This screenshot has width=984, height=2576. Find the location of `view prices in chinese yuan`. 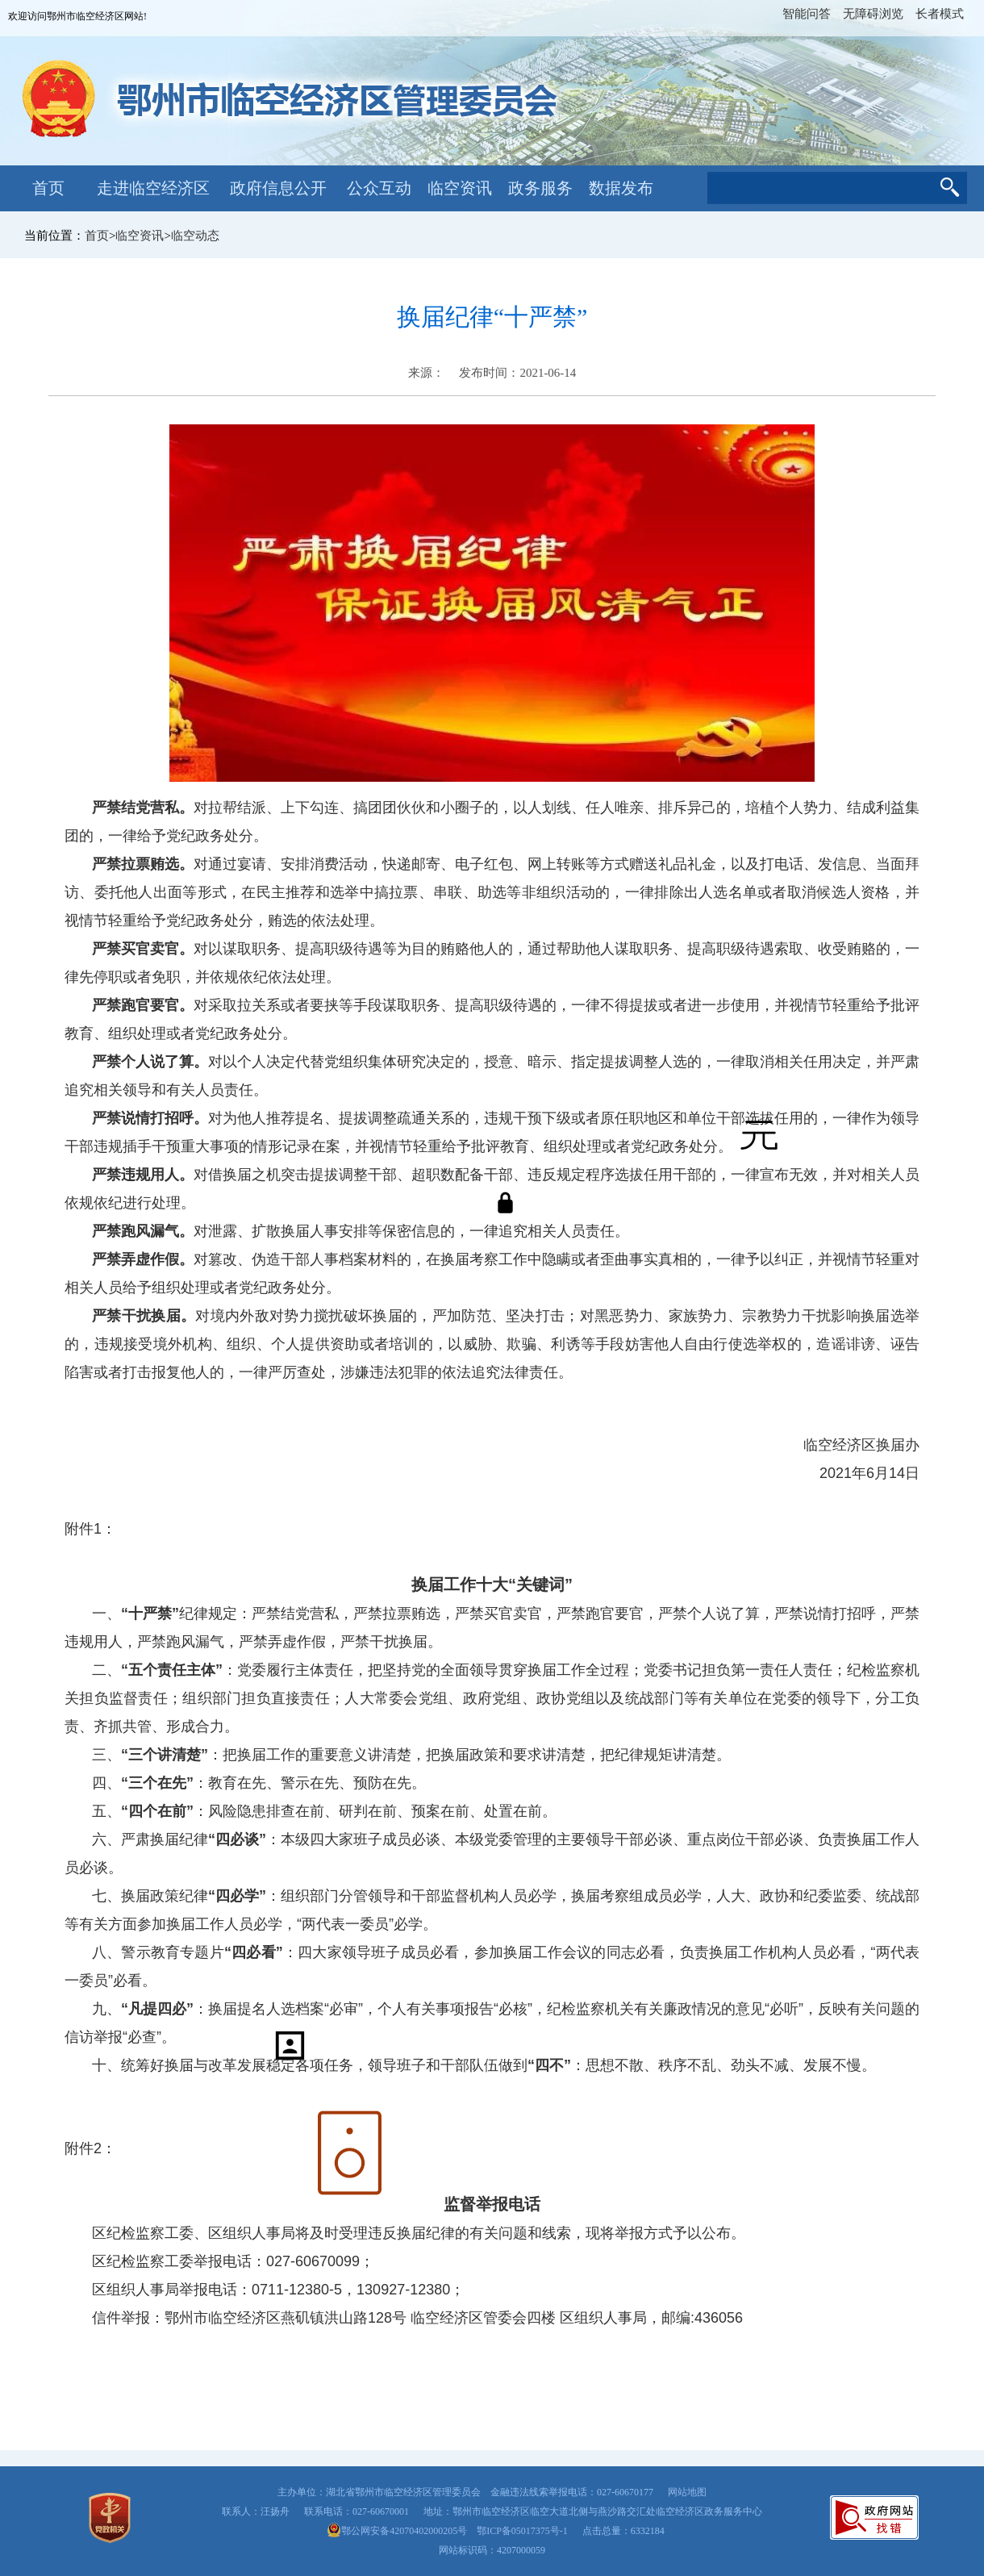

view prices in chinese yuan is located at coordinates (759, 1136).